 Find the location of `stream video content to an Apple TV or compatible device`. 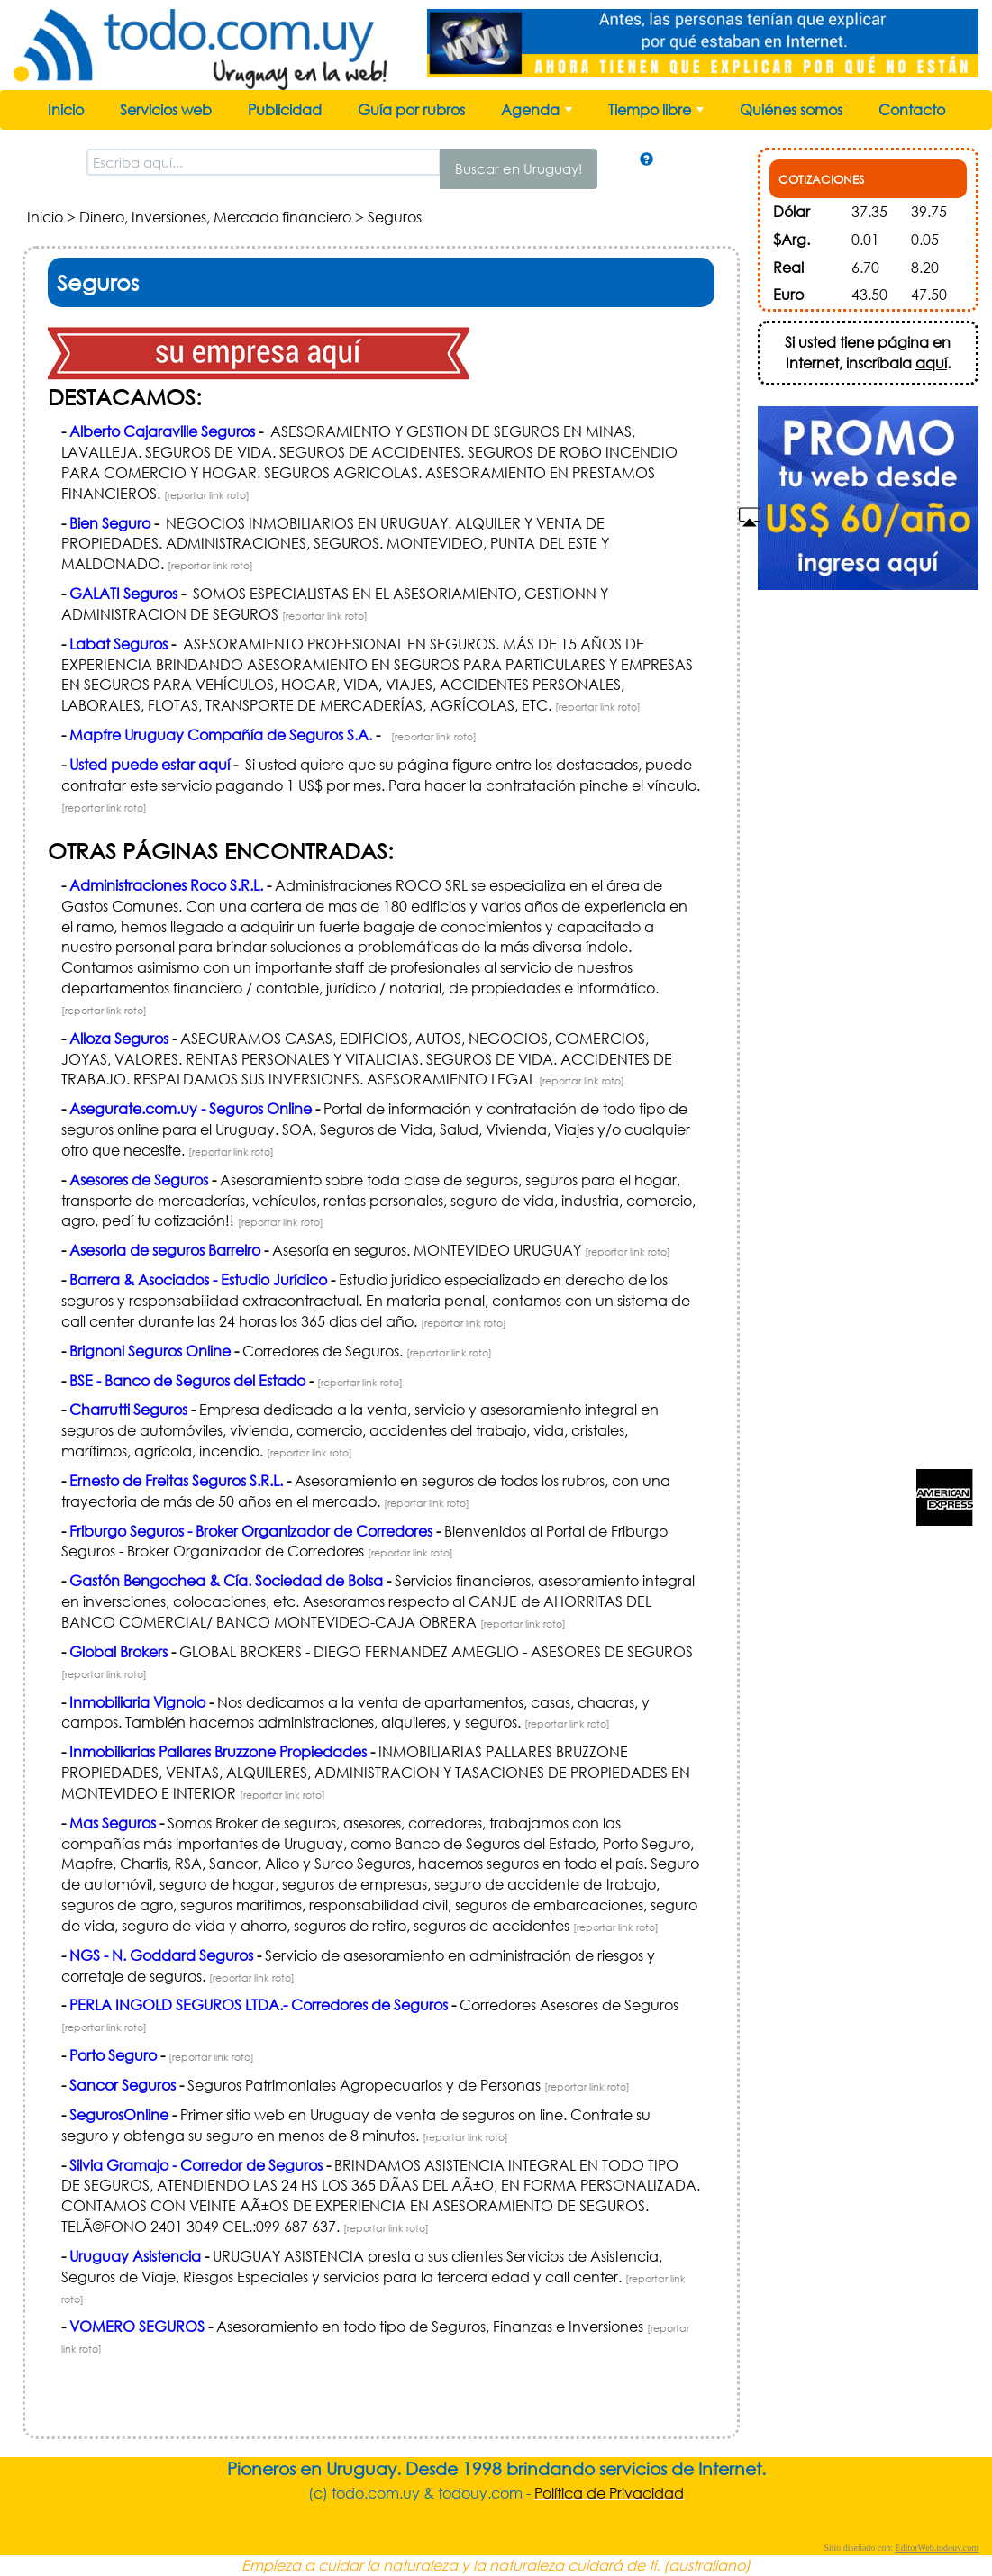

stream video content to an Apple TV or compatible device is located at coordinates (750, 517).